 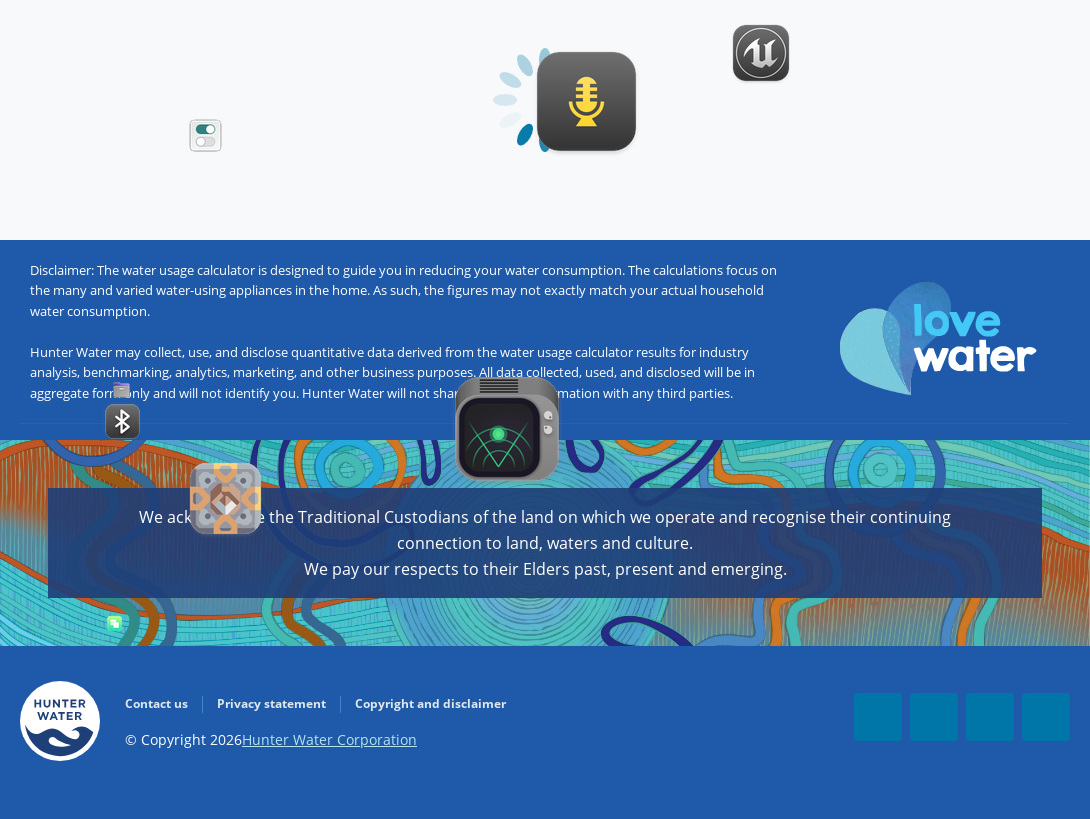 I want to click on open unreal editor application, so click(x=761, y=53).